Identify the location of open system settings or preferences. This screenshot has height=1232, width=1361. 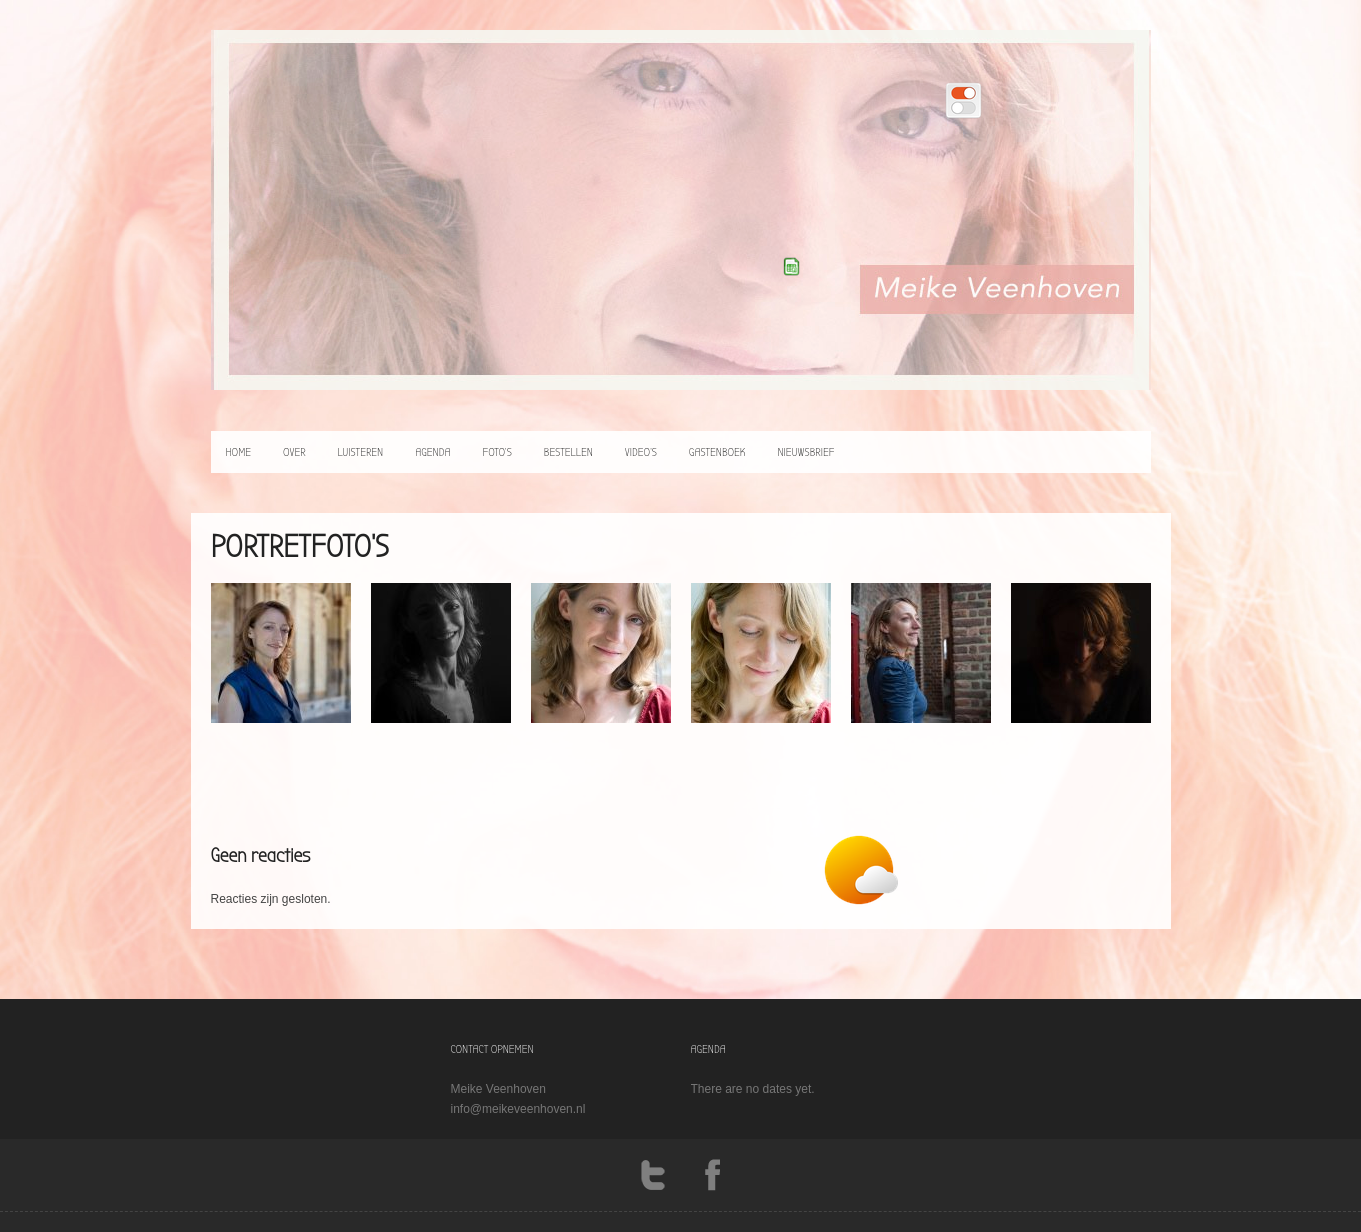
(963, 100).